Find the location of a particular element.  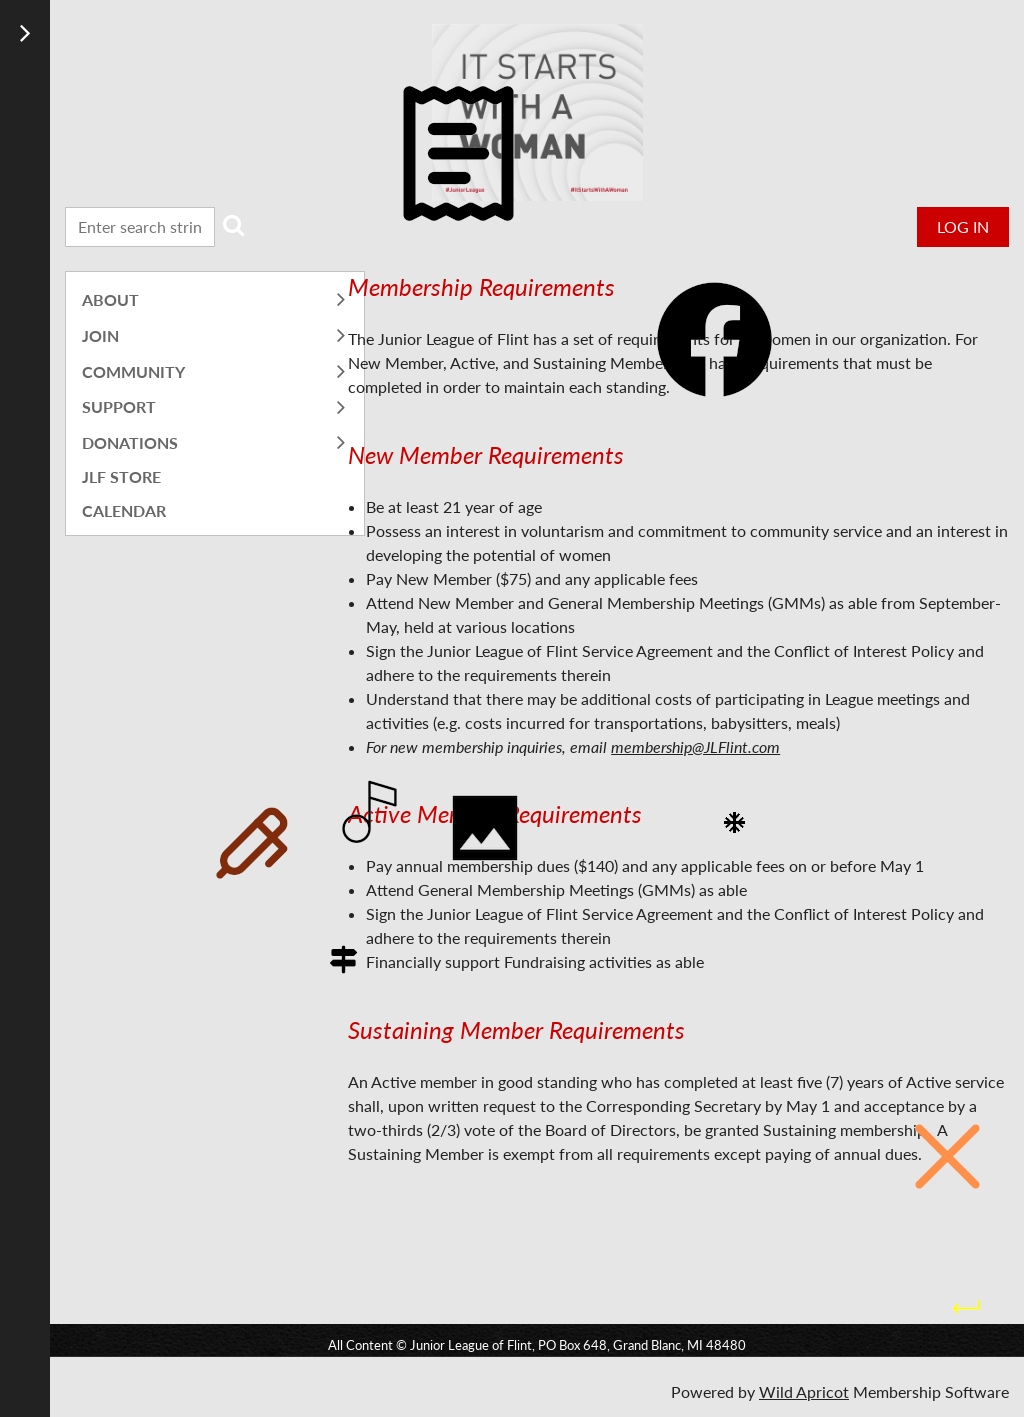

open Facebook app is located at coordinates (714, 339).